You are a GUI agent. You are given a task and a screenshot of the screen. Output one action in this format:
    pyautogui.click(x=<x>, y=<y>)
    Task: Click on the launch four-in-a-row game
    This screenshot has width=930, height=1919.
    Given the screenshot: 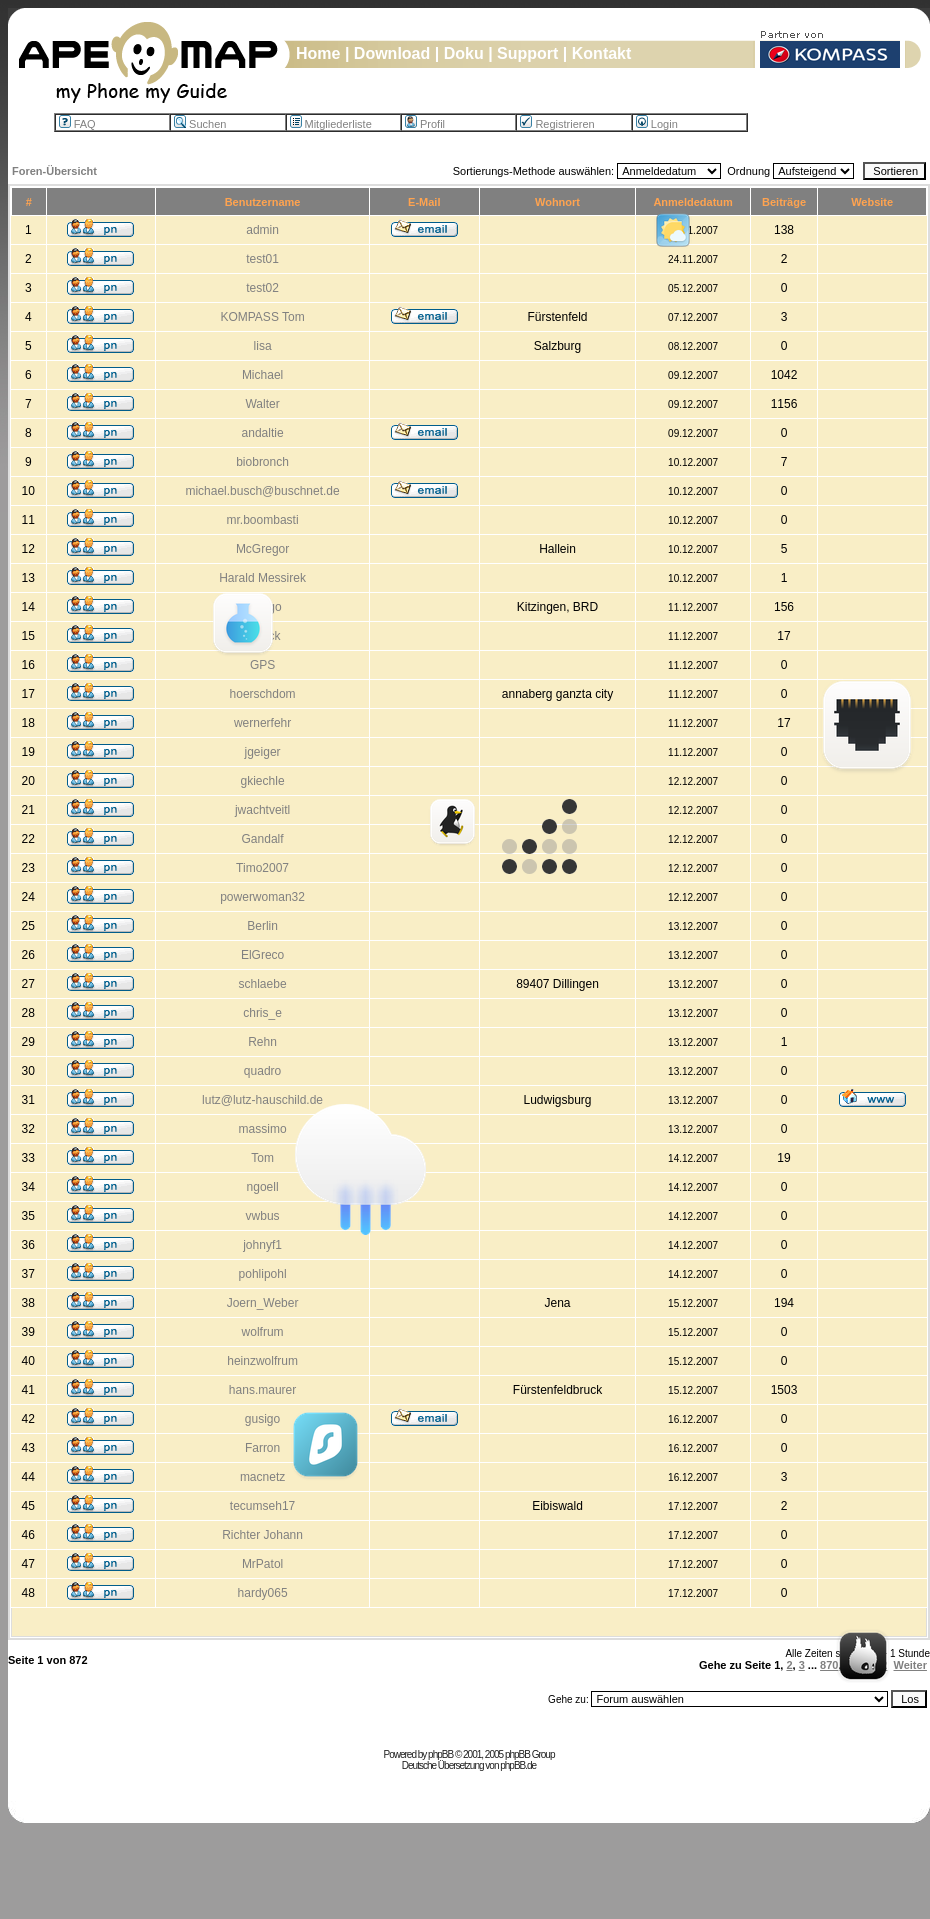 What is the action you would take?
    pyautogui.click(x=542, y=834)
    